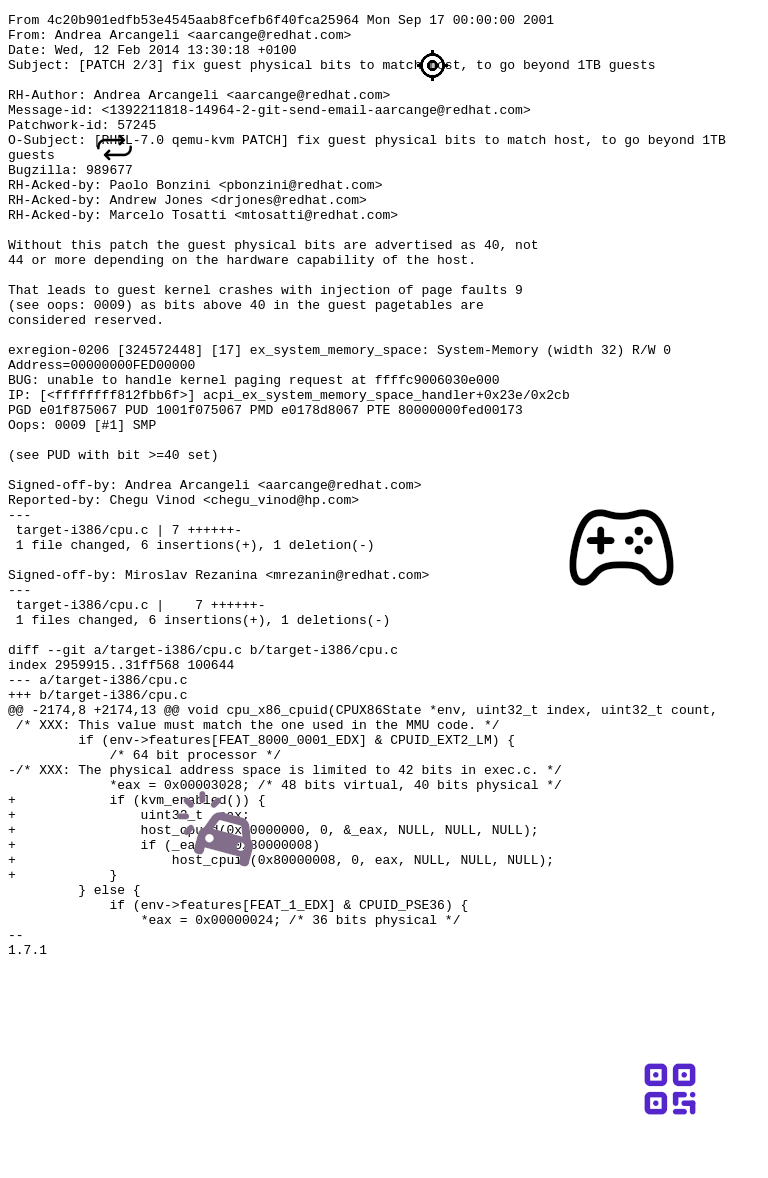 The width and height of the screenshot is (768, 1178). I want to click on enable repeat or loop playback, so click(114, 147).